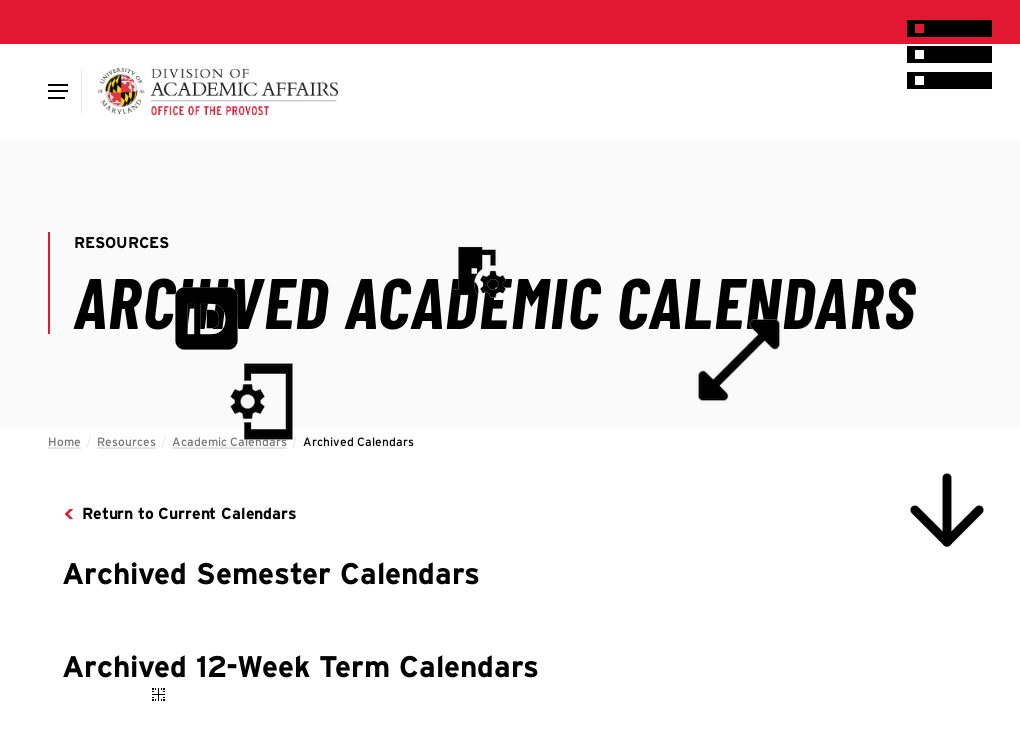 Image resolution: width=1020 pixels, height=741 pixels. What do you see at coordinates (947, 510) in the screenshot?
I see `download a file or content` at bounding box center [947, 510].